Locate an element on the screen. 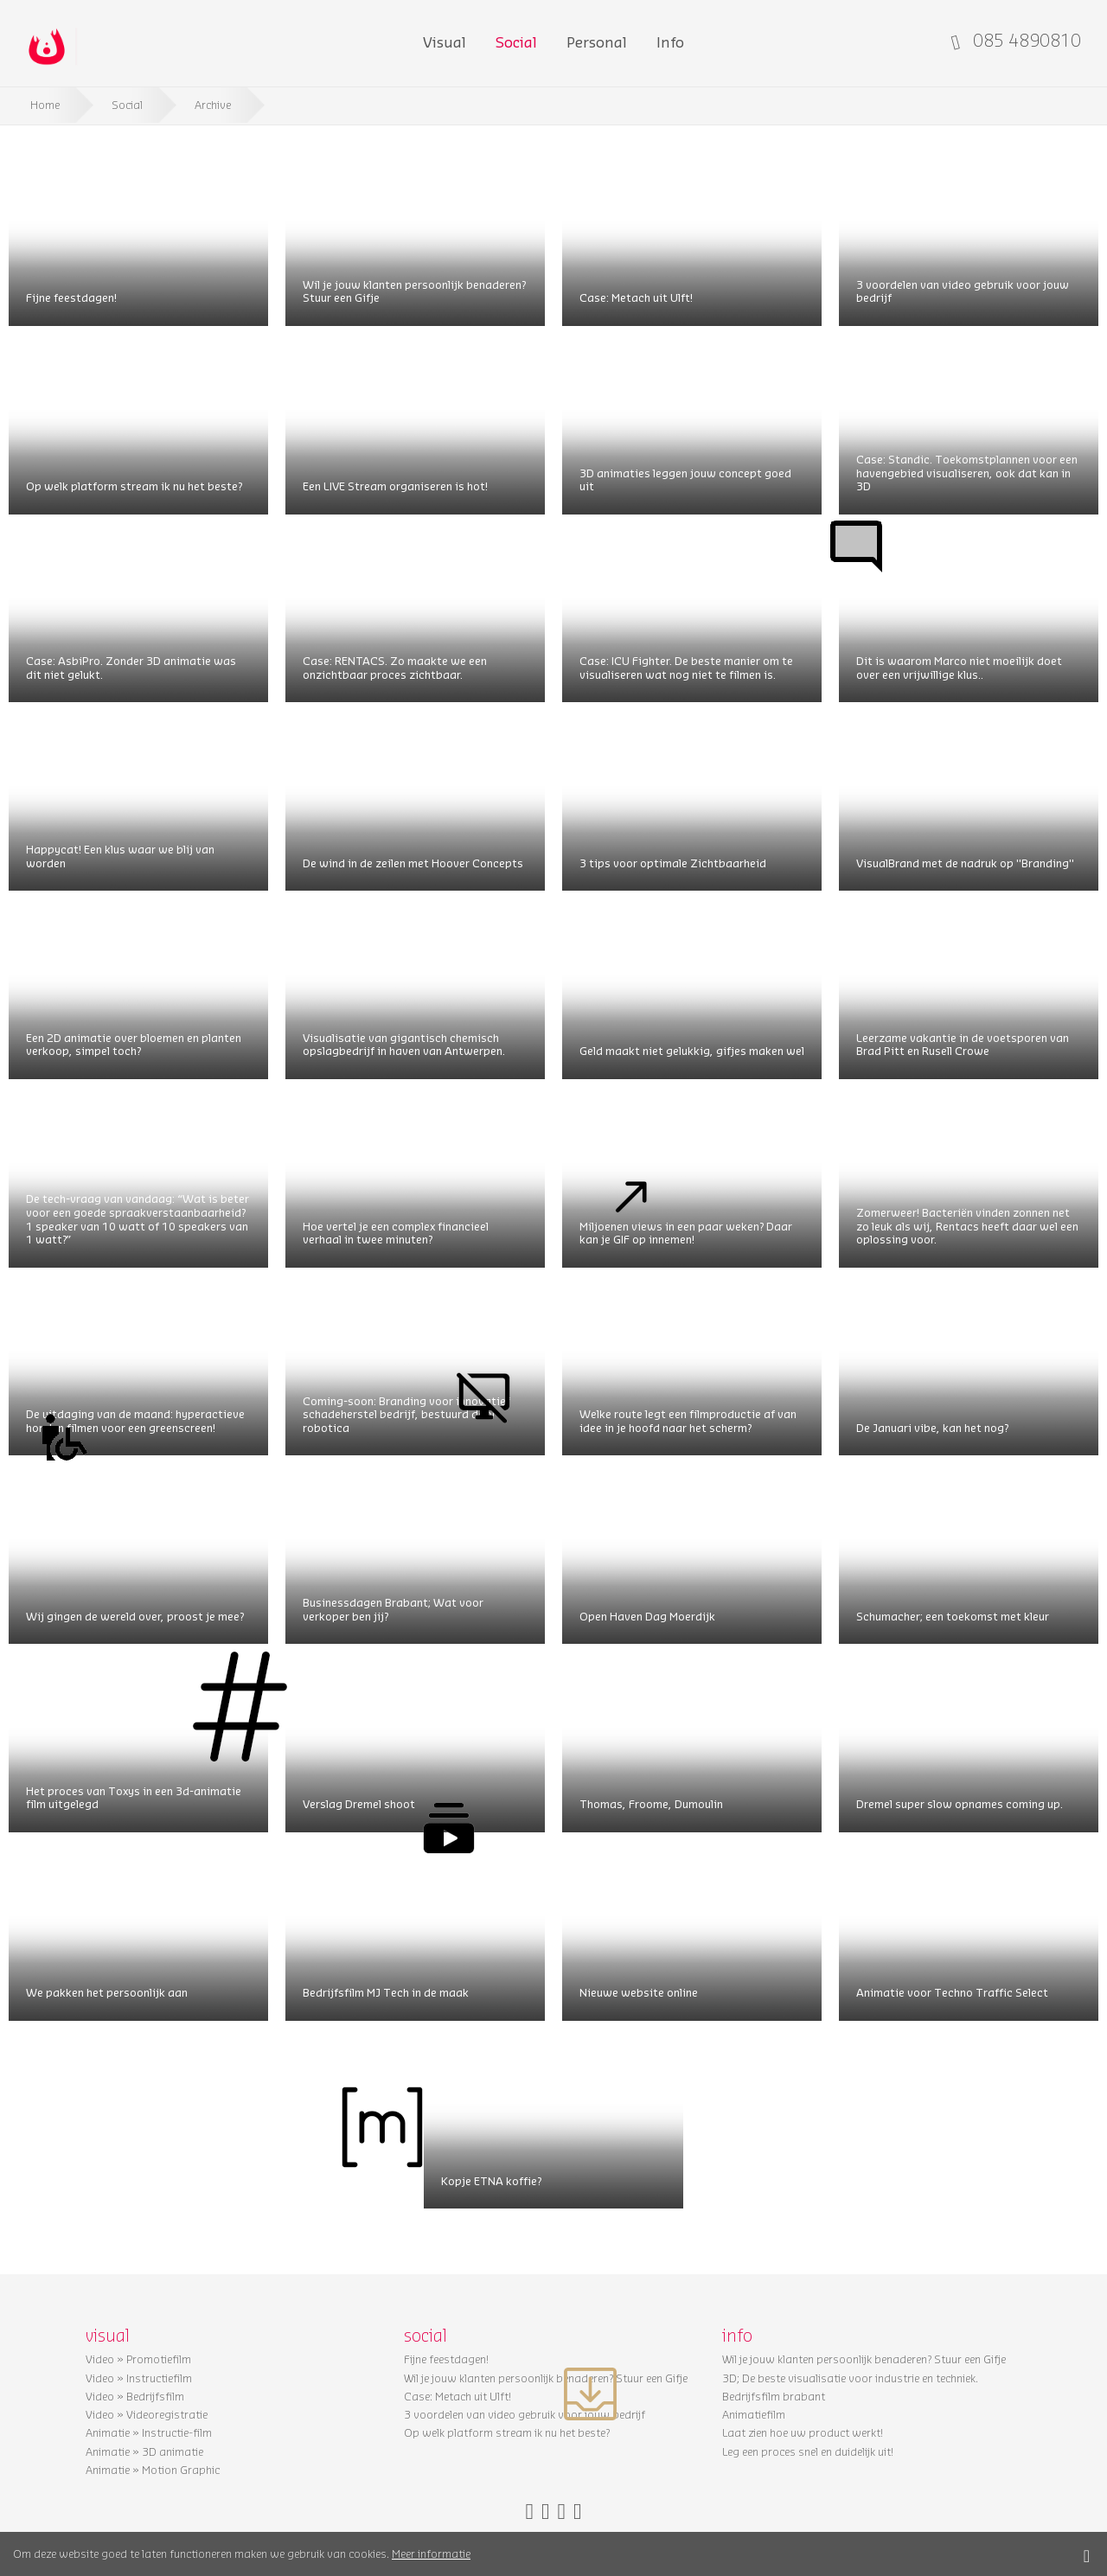 The height and width of the screenshot is (2576, 1107). desktop access is disabled or unavailable is located at coordinates (484, 1397).